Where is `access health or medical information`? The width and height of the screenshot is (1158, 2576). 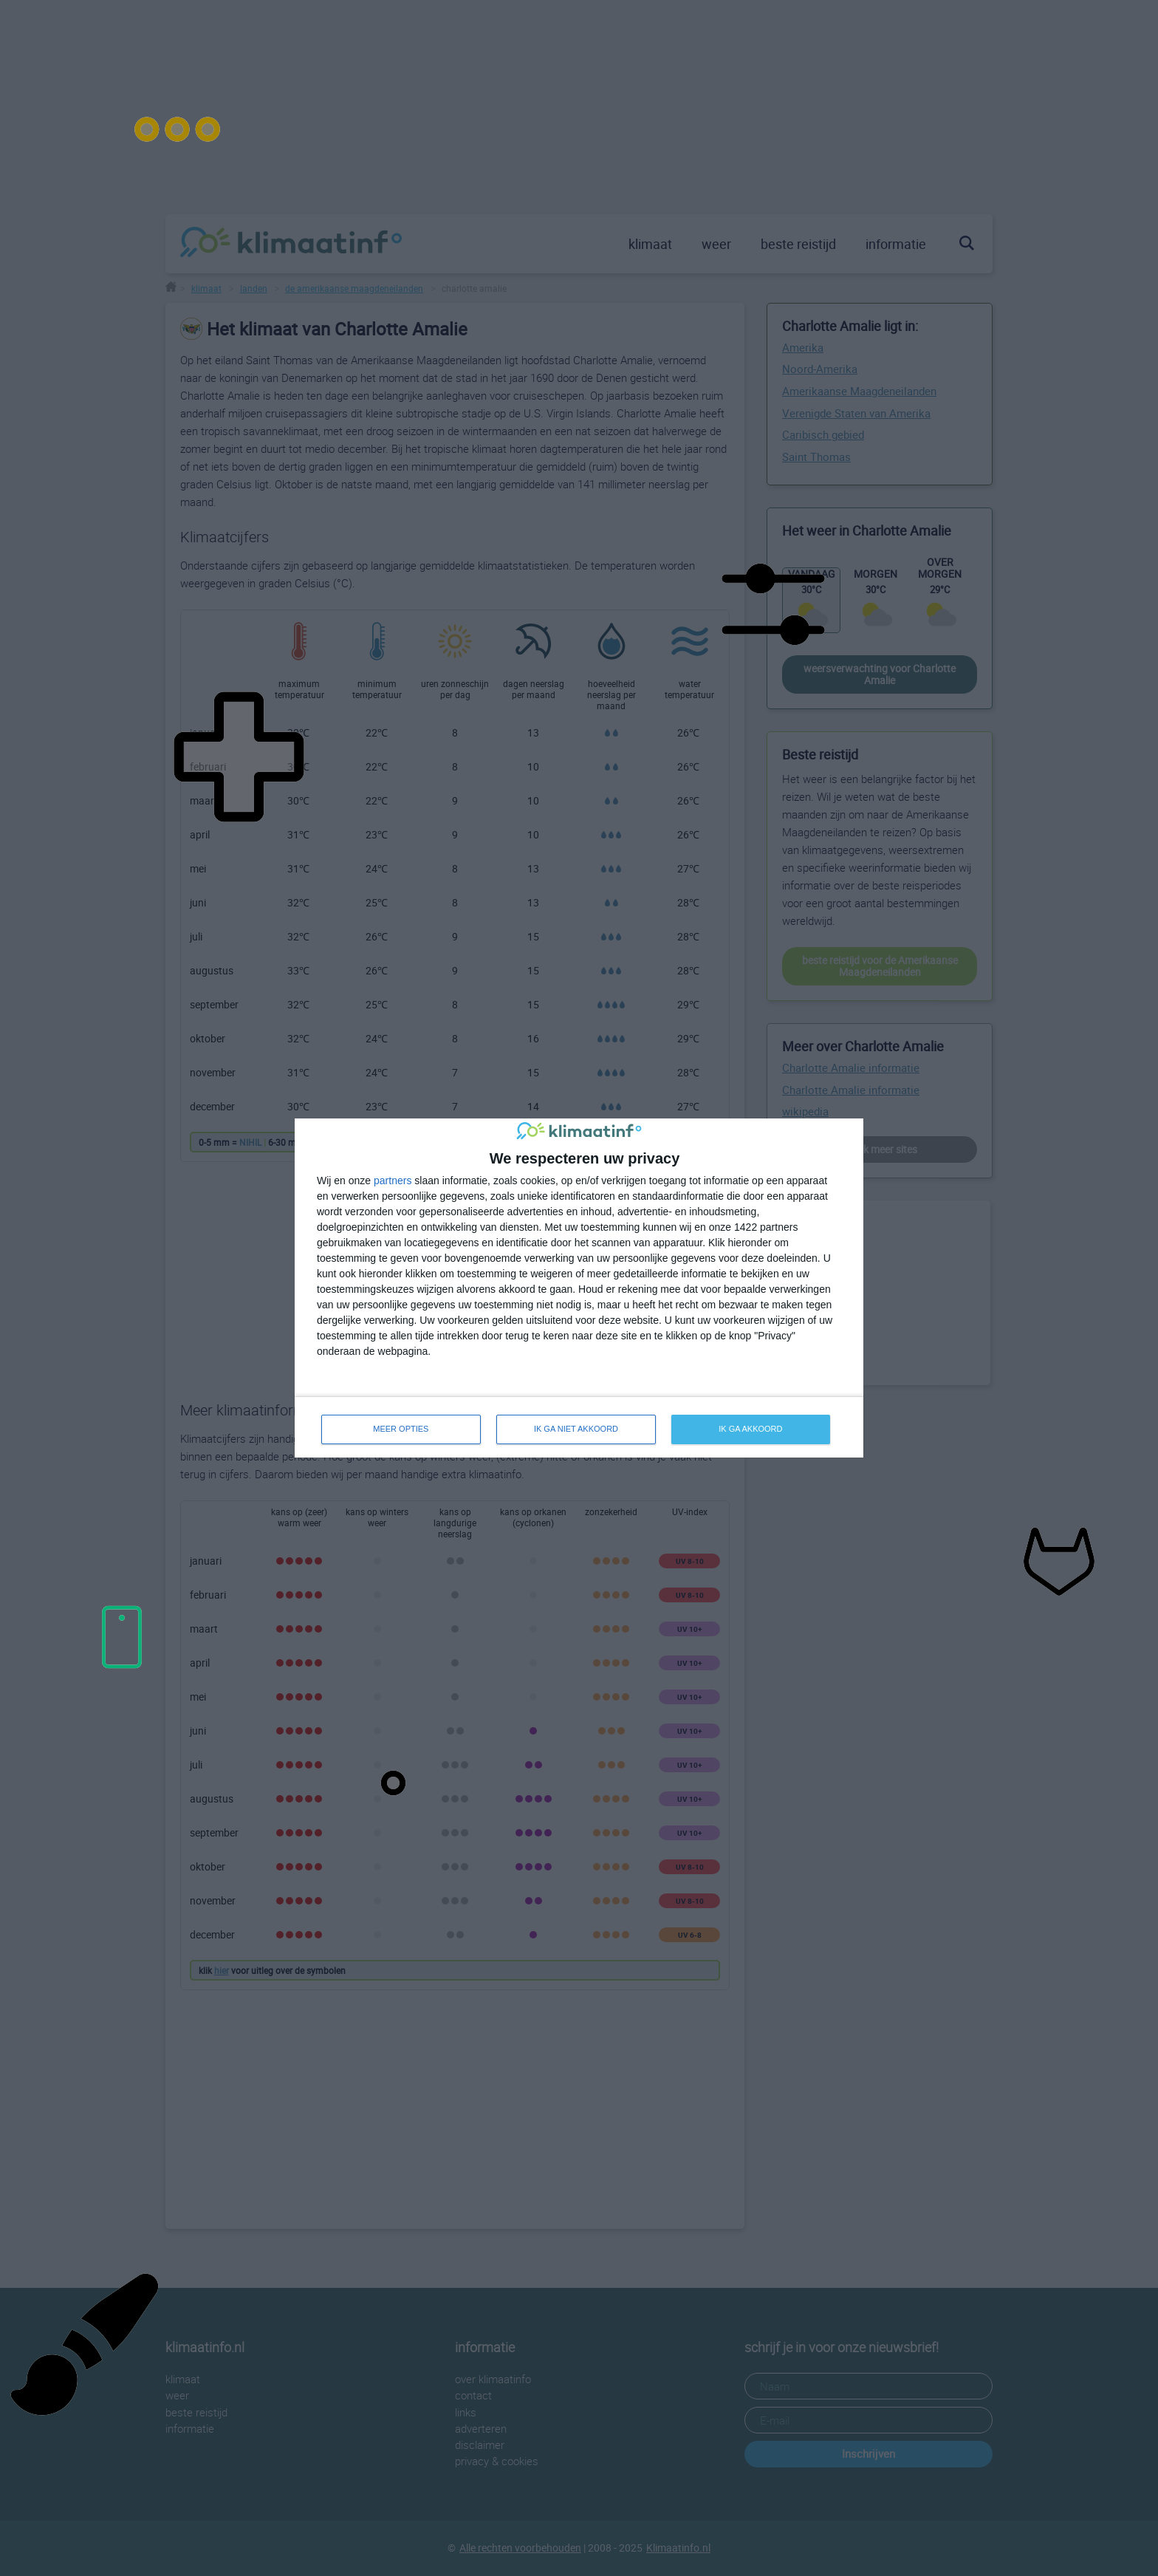 access health or medical information is located at coordinates (239, 756).